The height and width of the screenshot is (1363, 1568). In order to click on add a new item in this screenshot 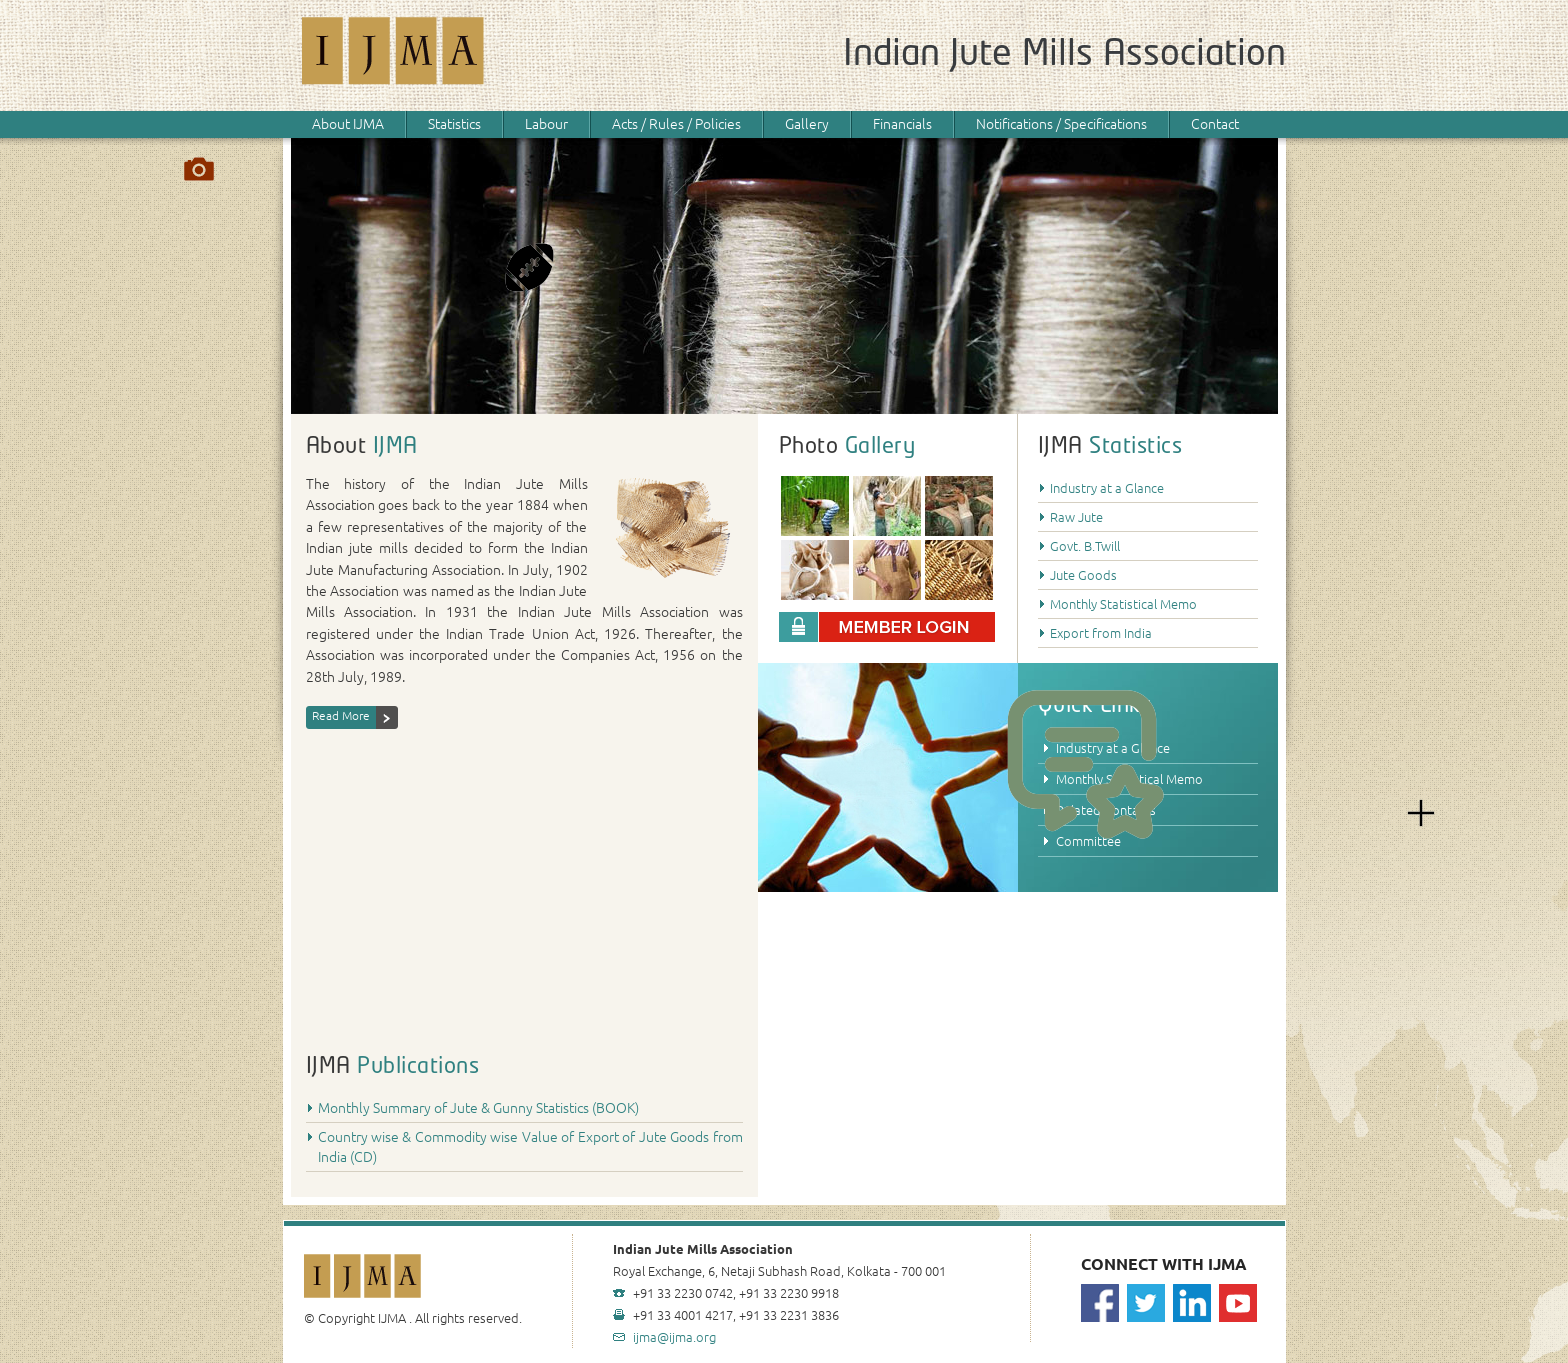, I will do `click(1421, 813)`.